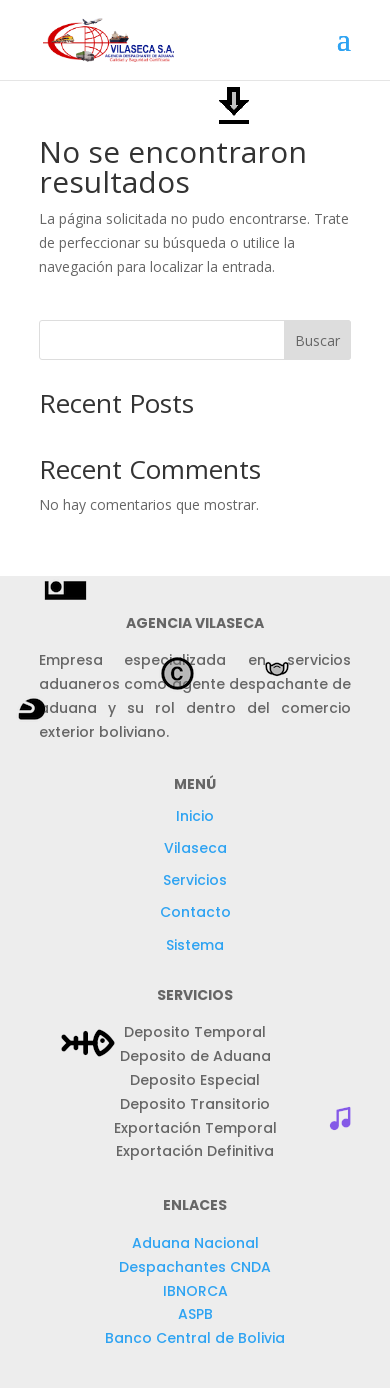 The image size is (390, 1388). I want to click on indicates empty or consumed content, so click(88, 1043).